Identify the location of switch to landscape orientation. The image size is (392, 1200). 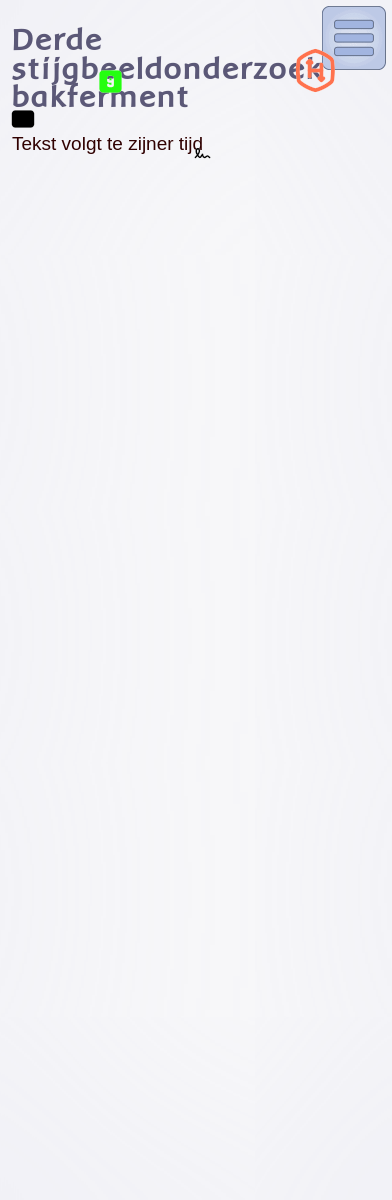
(23, 119).